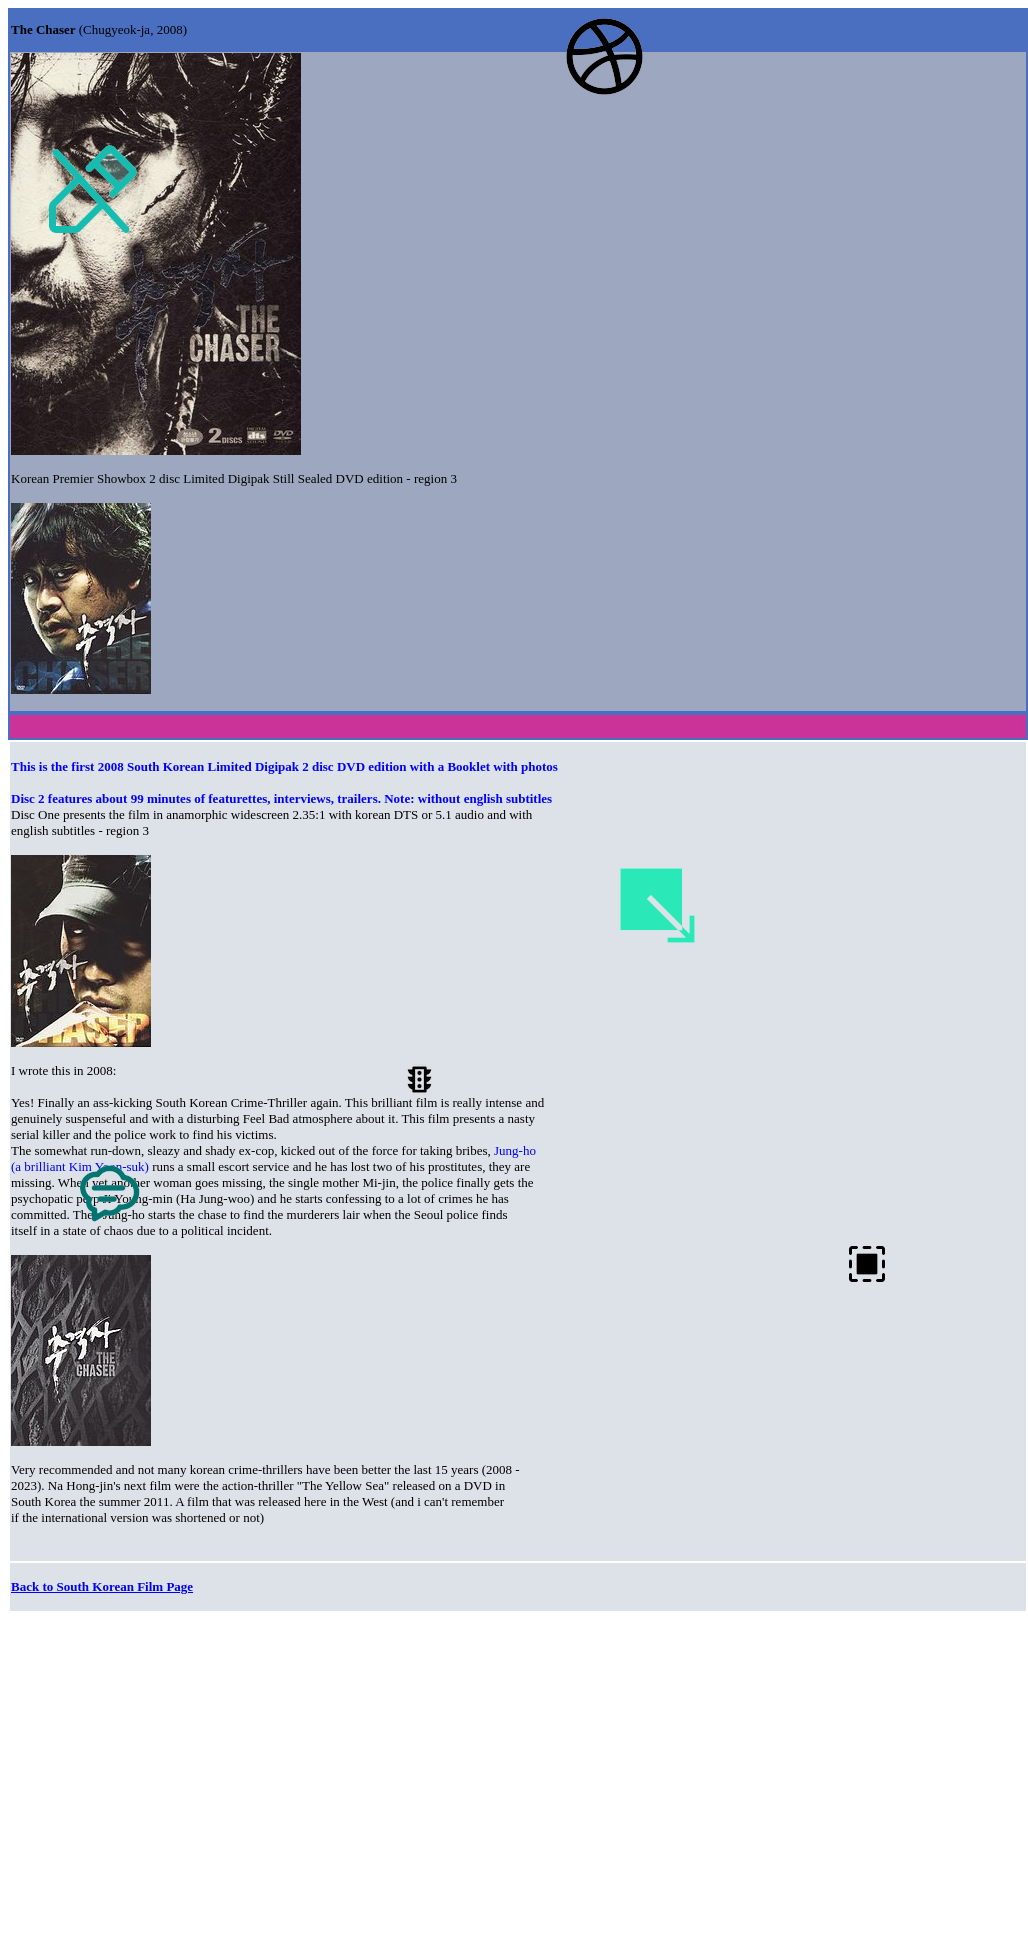 This screenshot has height=1935, width=1028. I want to click on select all items in the current view, so click(867, 1264).